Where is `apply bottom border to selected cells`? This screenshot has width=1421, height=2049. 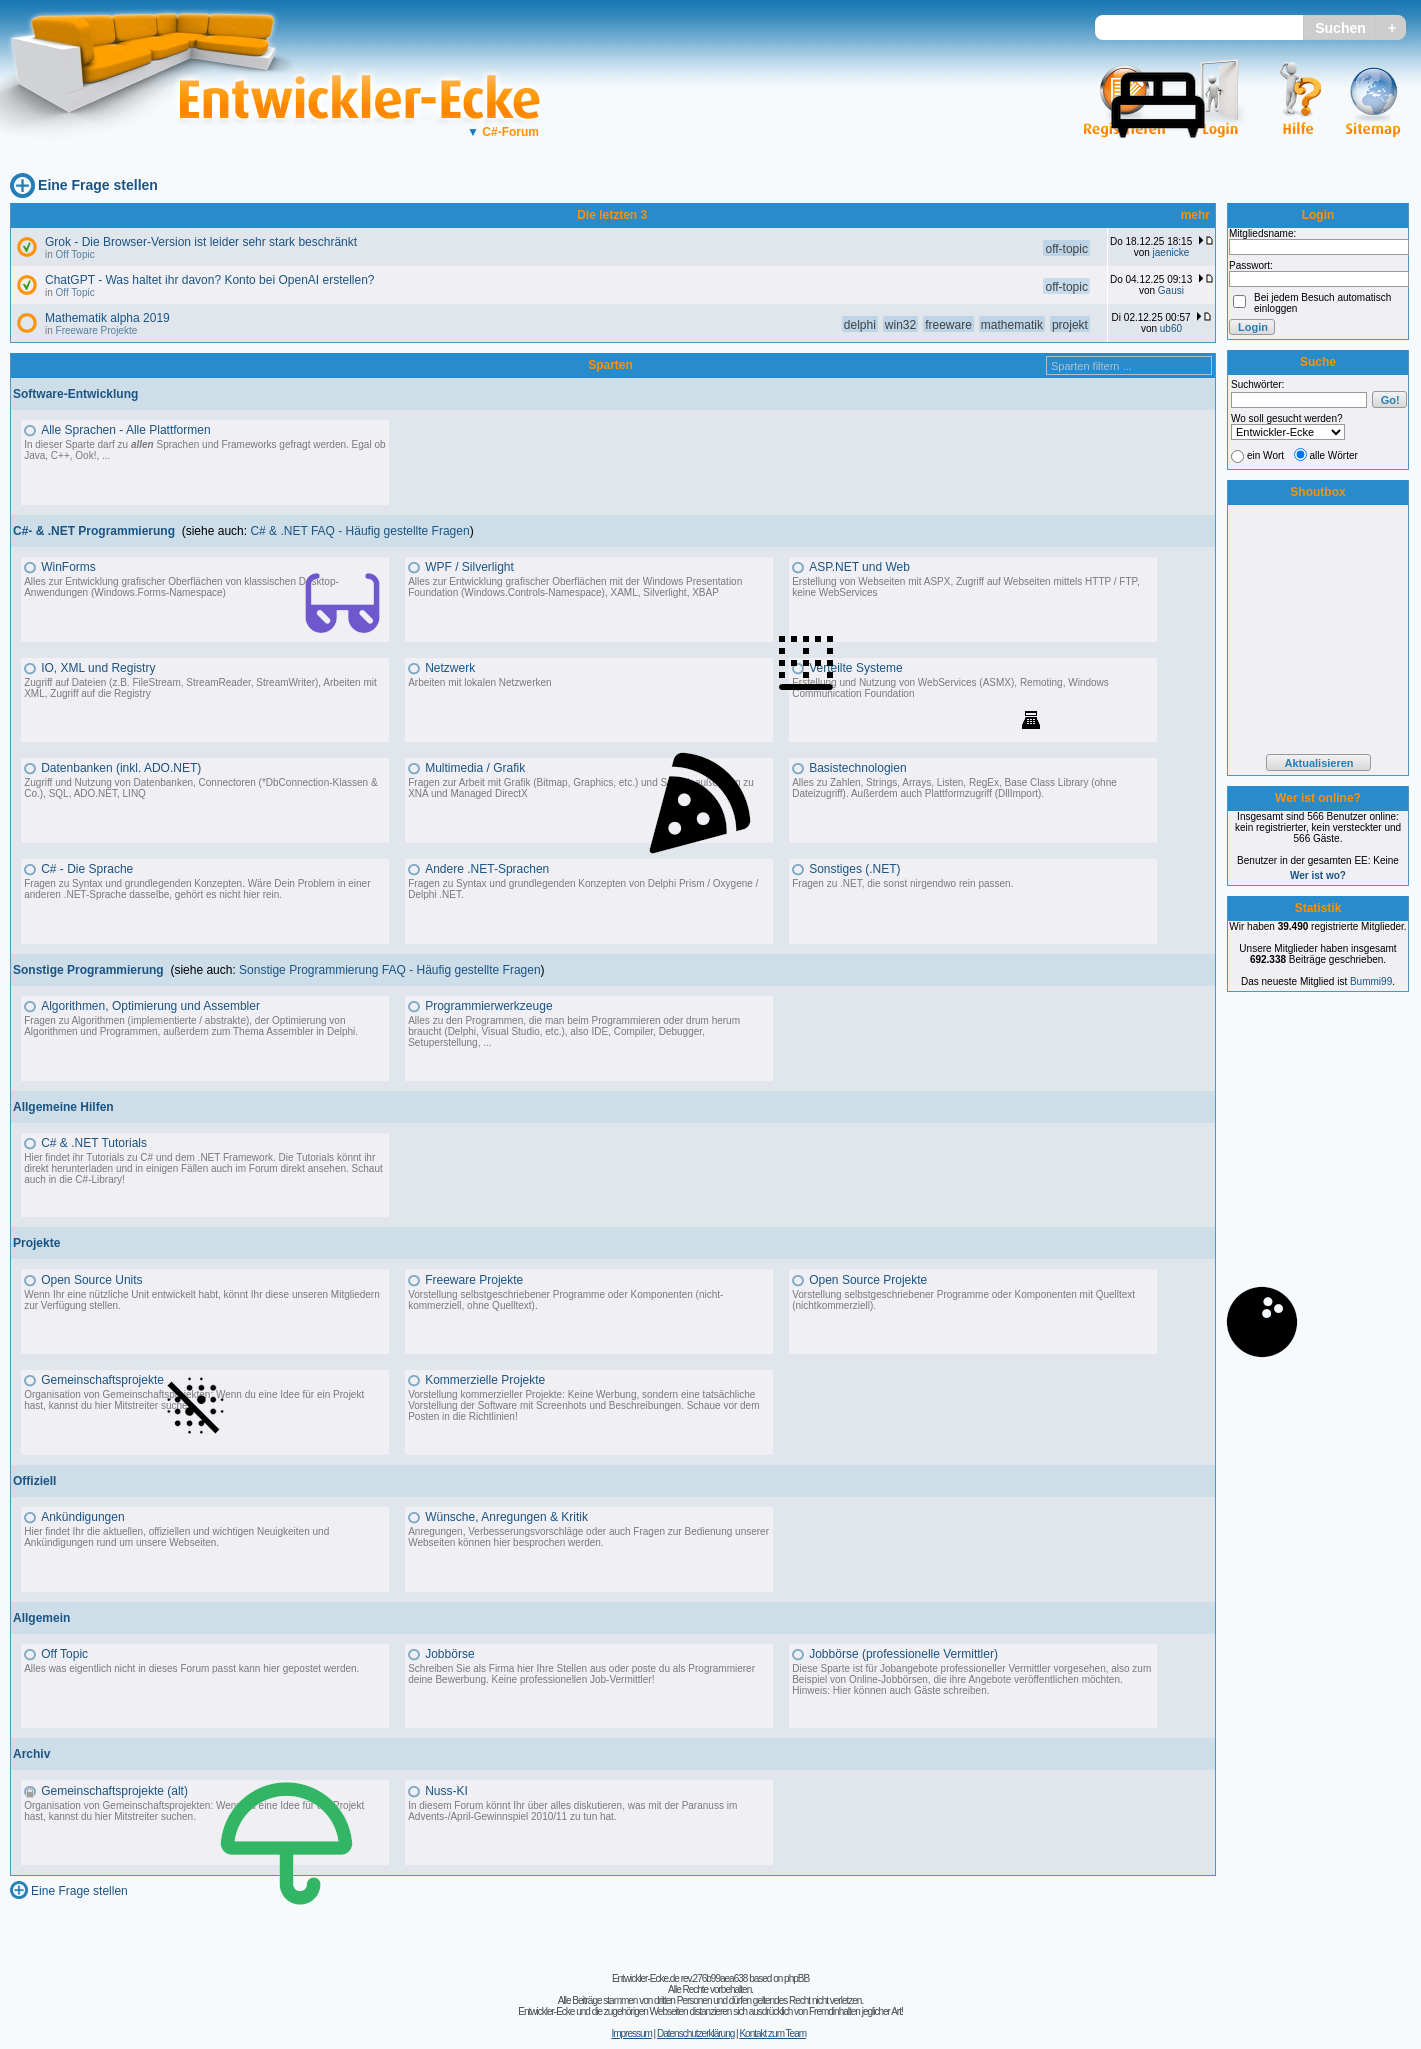
apply bottom border to selected cells is located at coordinates (806, 663).